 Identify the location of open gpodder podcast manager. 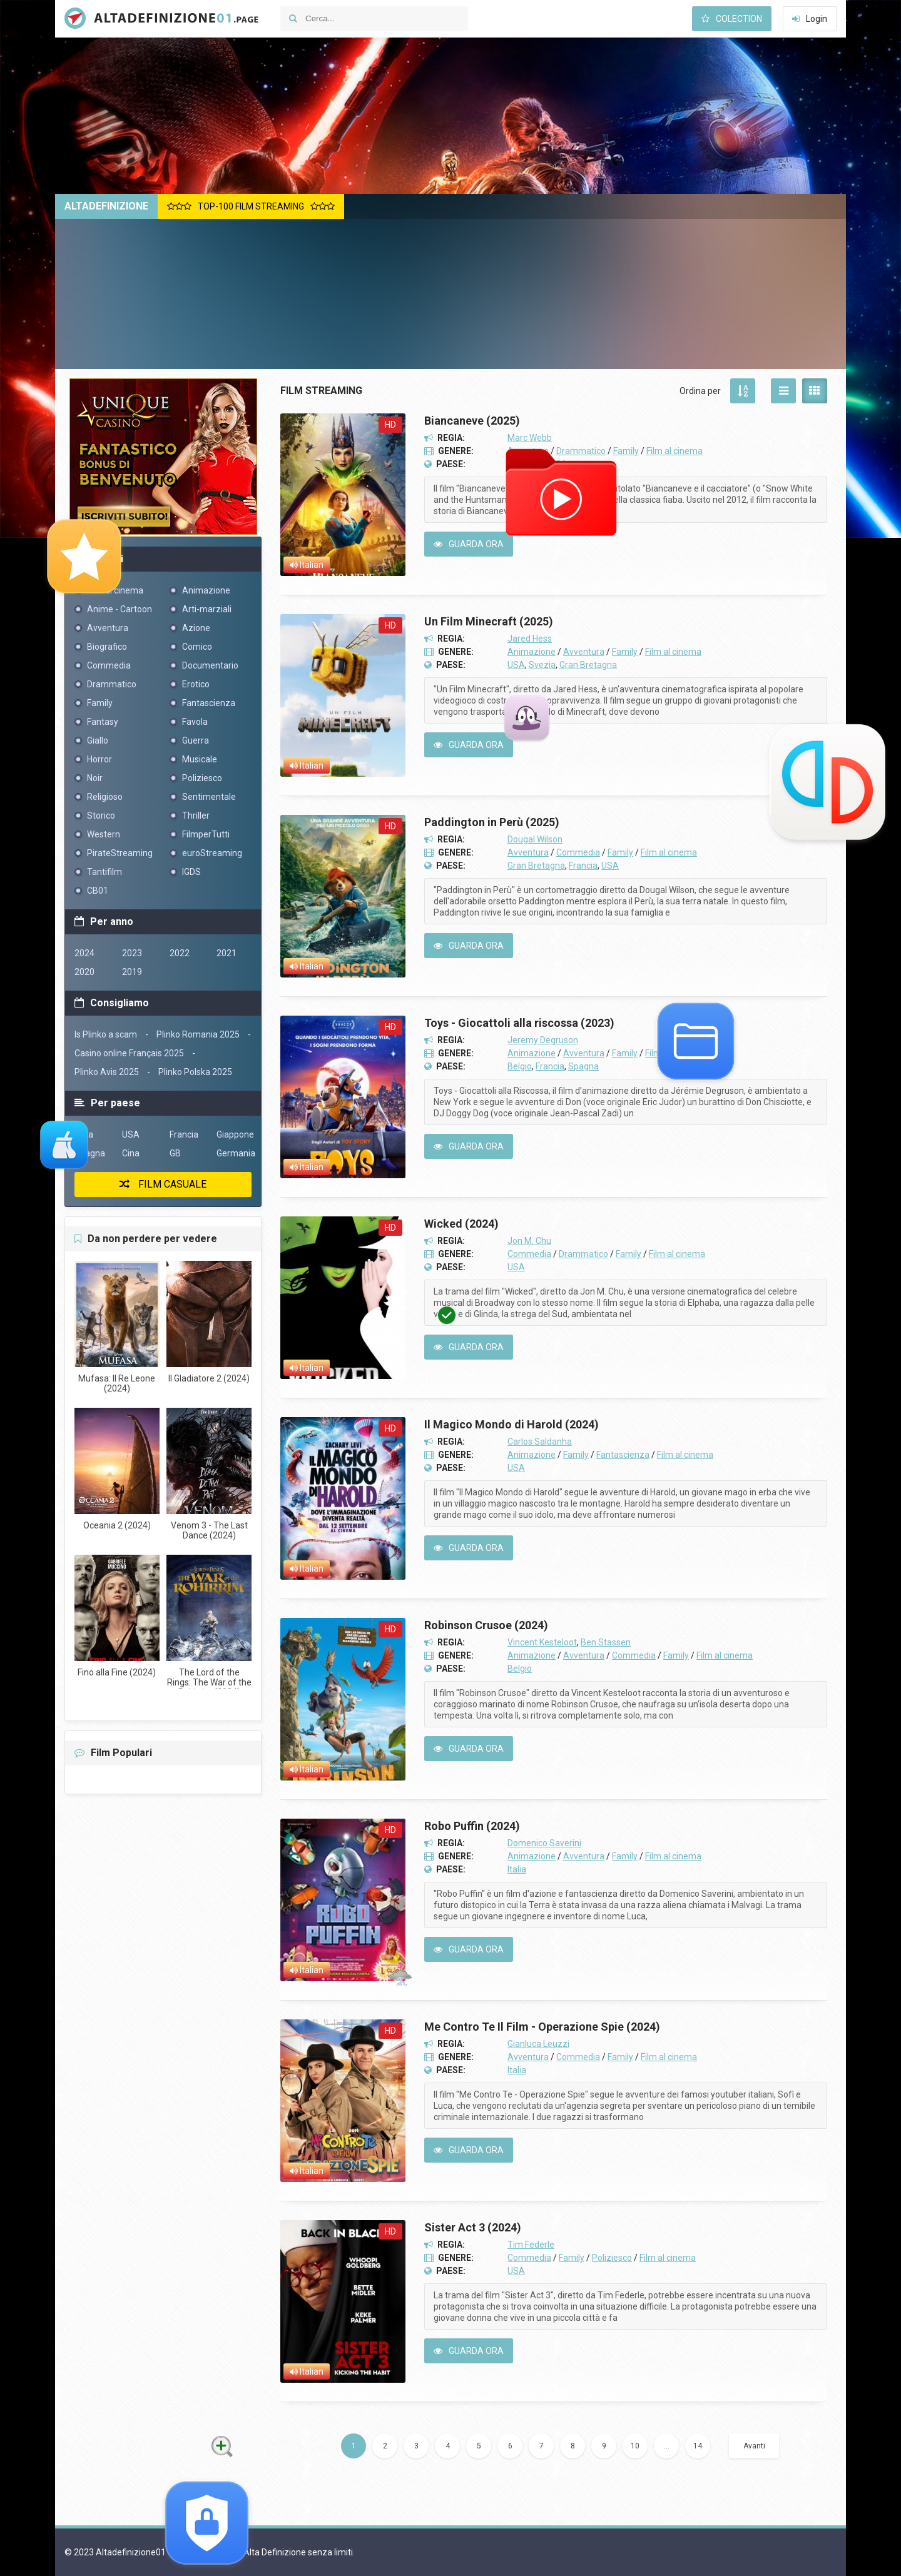
(527, 718).